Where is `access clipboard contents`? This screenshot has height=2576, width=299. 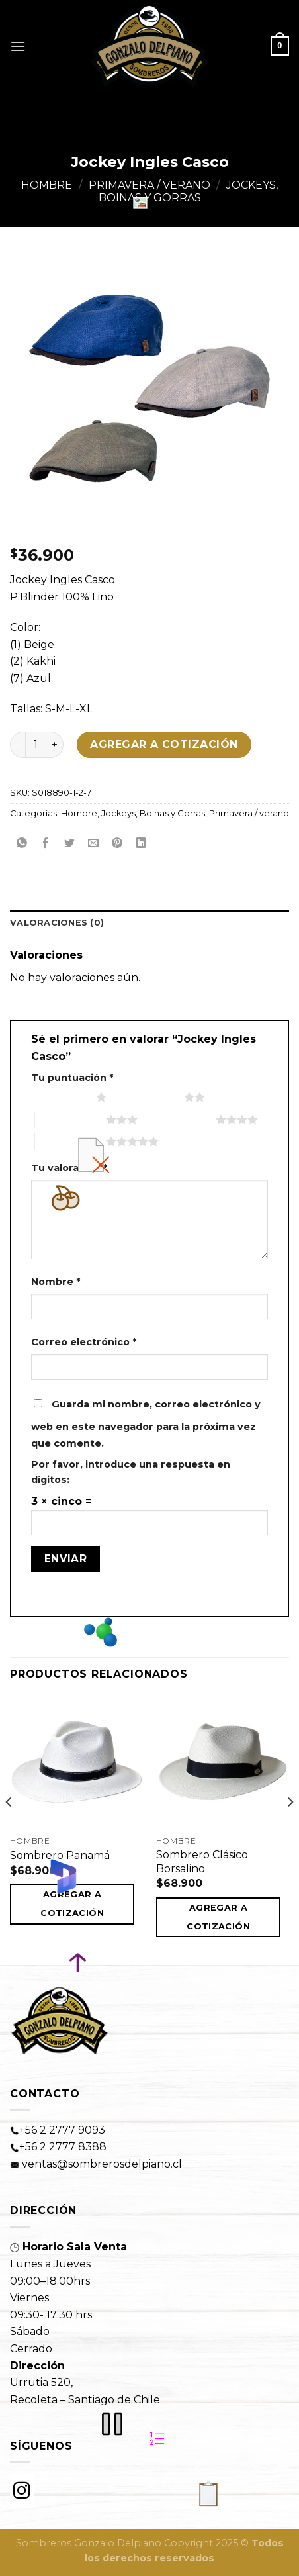 access clipboard contents is located at coordinates (208, 2494).